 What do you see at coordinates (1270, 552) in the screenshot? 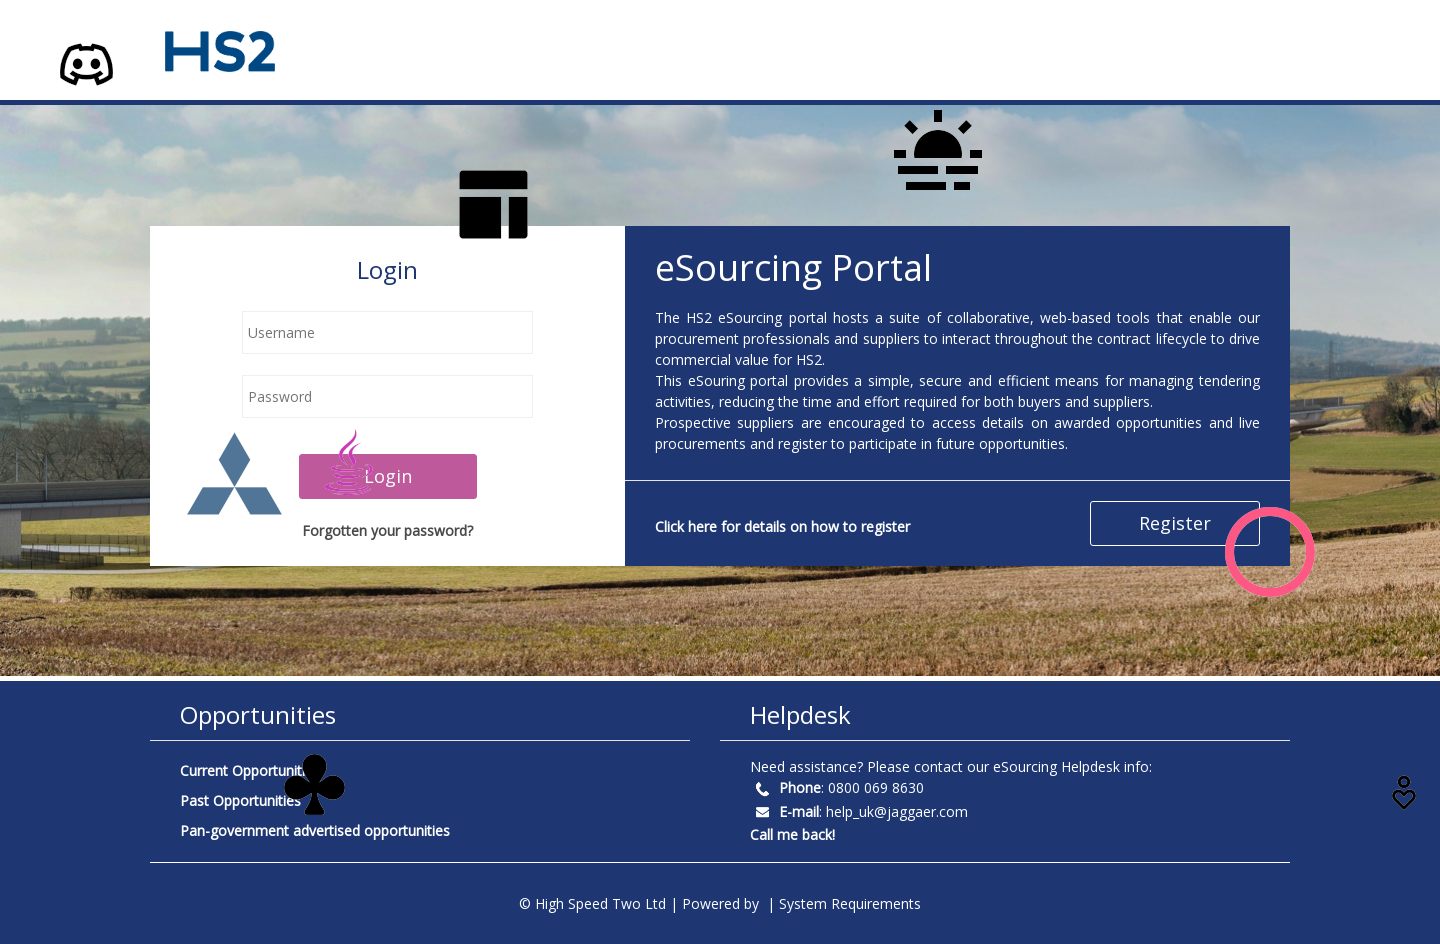
I see `unselected radio button or checkbox option` at bounding box center [1270, 552].